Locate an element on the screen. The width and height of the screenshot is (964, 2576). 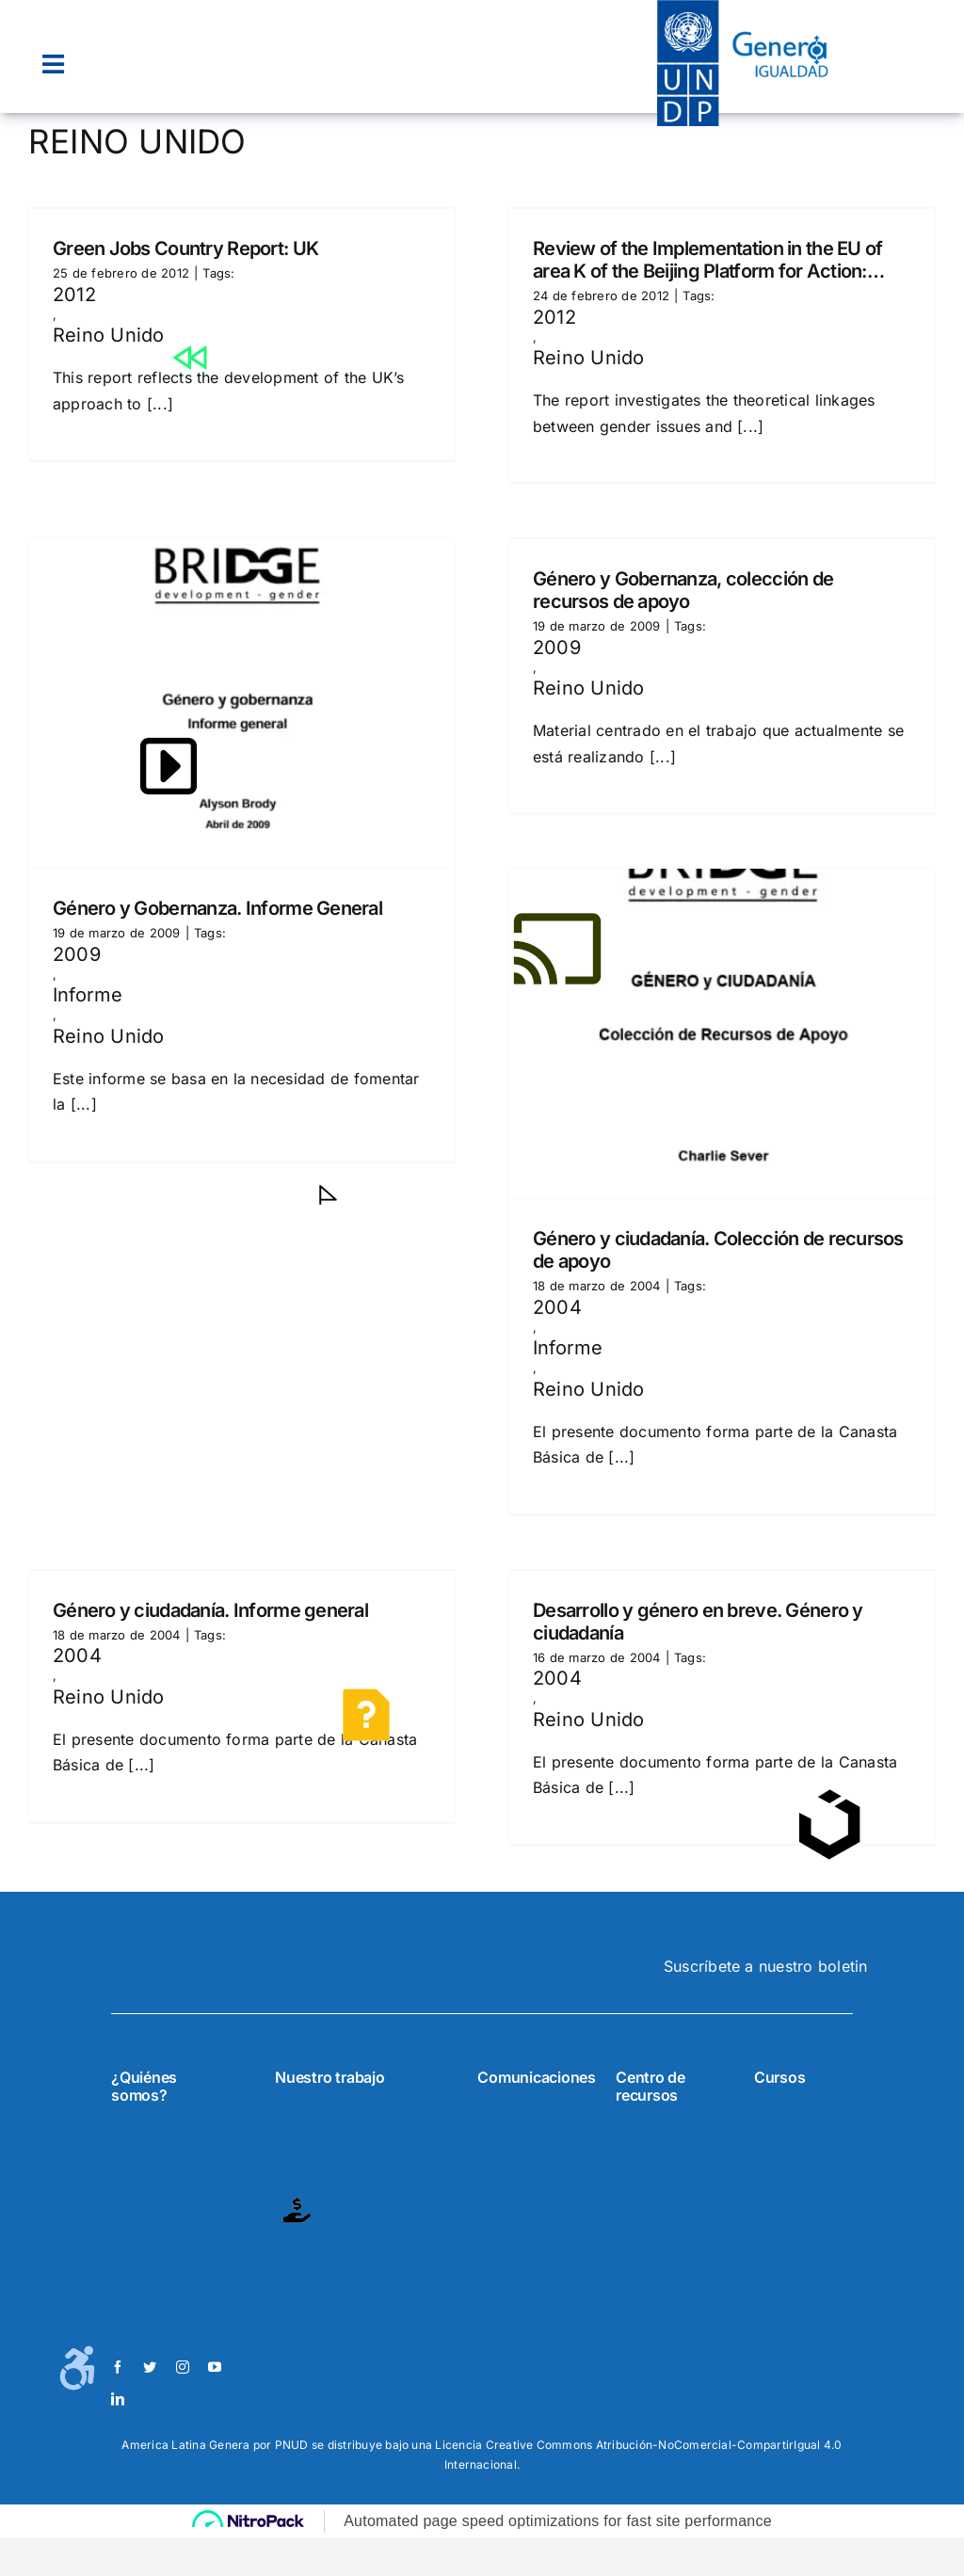
UIkit framework logo is located at coordinates (829, 1824).